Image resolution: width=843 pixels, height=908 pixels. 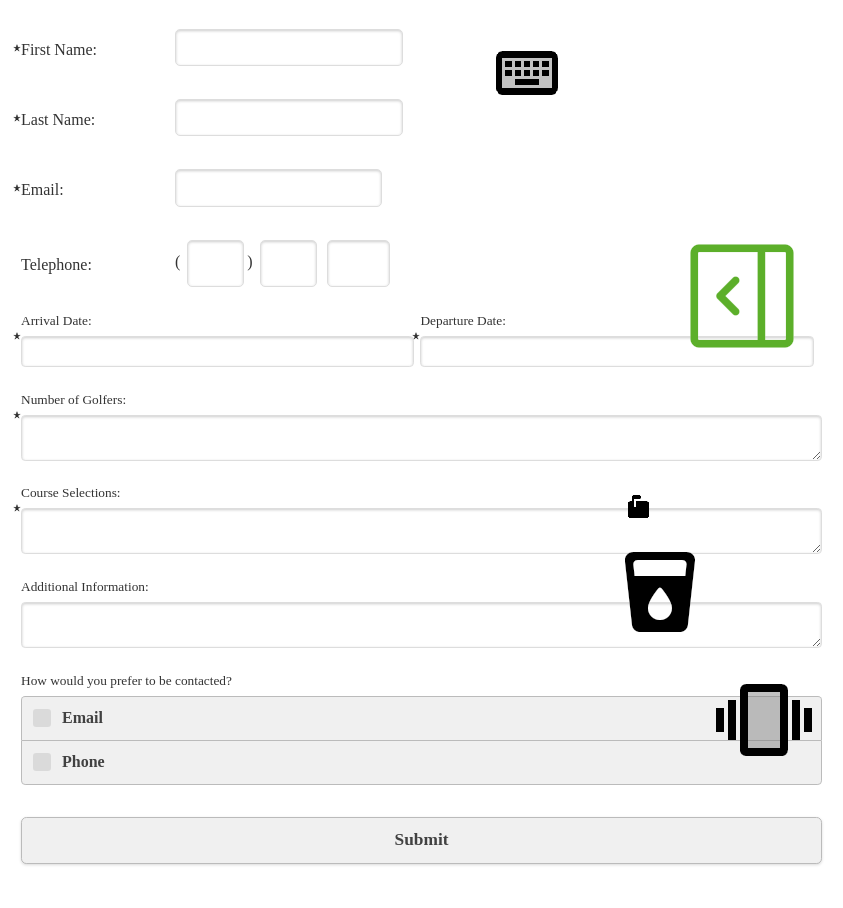 What do you see at coordinates (764, 720) in the screenshot?
I see `enable vibration mode on device` at bounding box center [764, 720].